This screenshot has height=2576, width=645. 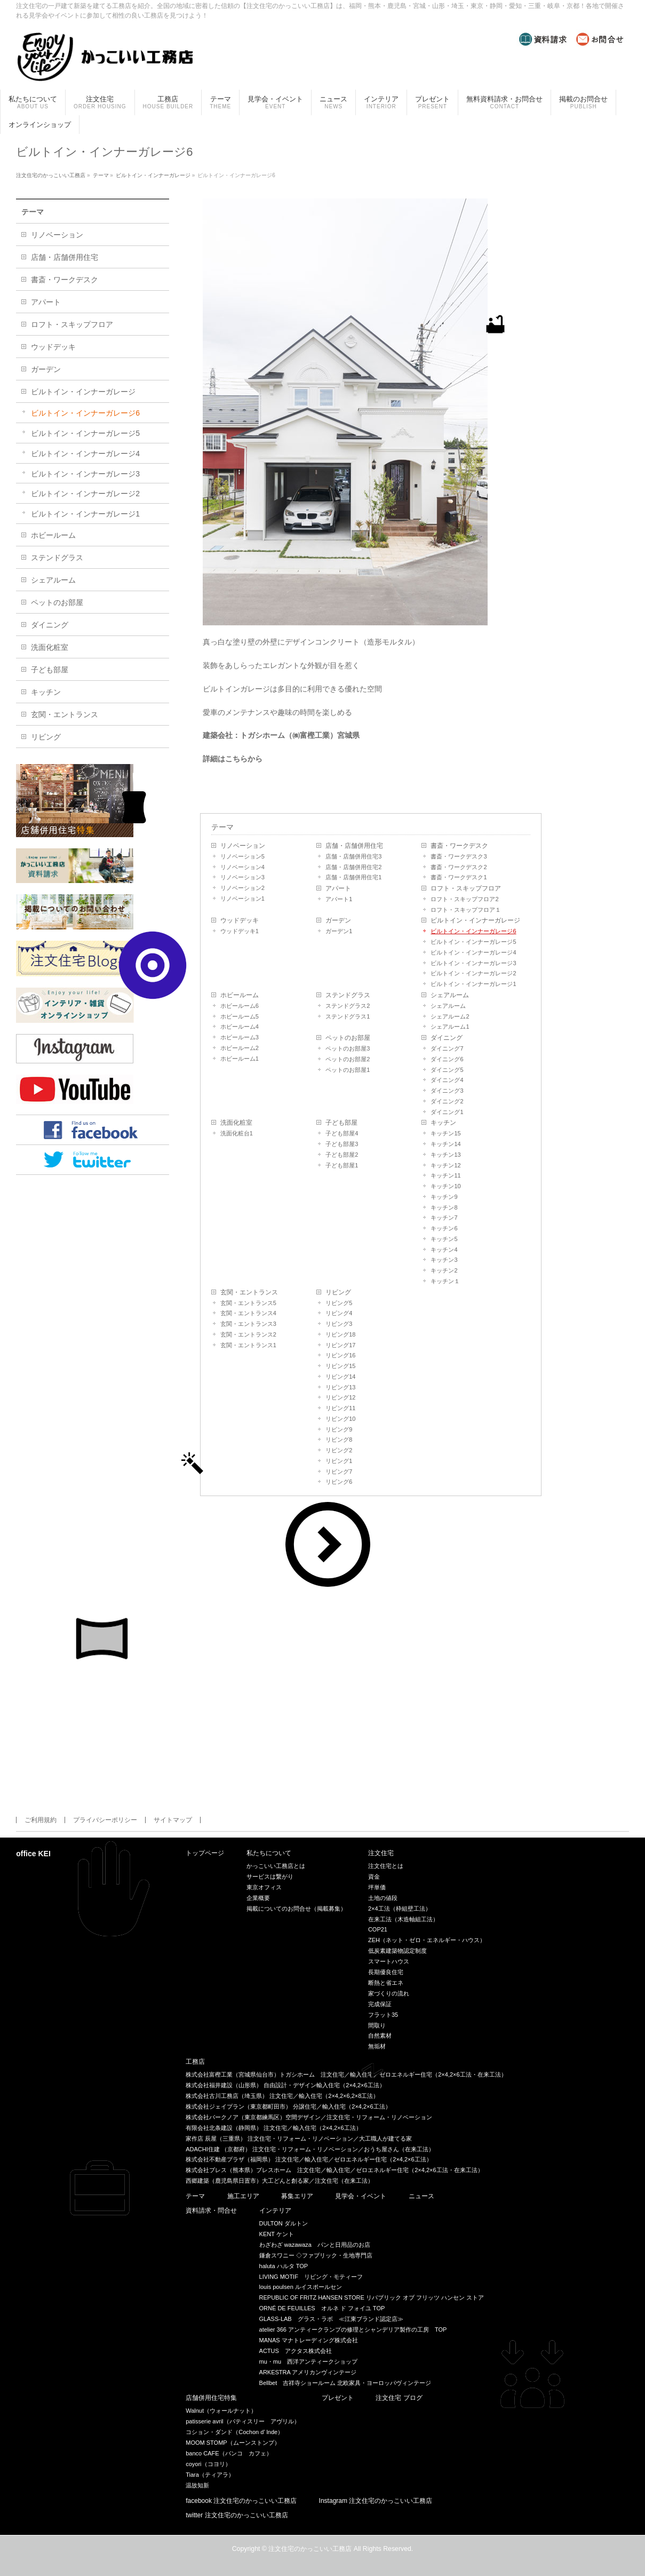 I want to click on play or access music library, so click(x=153, y=965).